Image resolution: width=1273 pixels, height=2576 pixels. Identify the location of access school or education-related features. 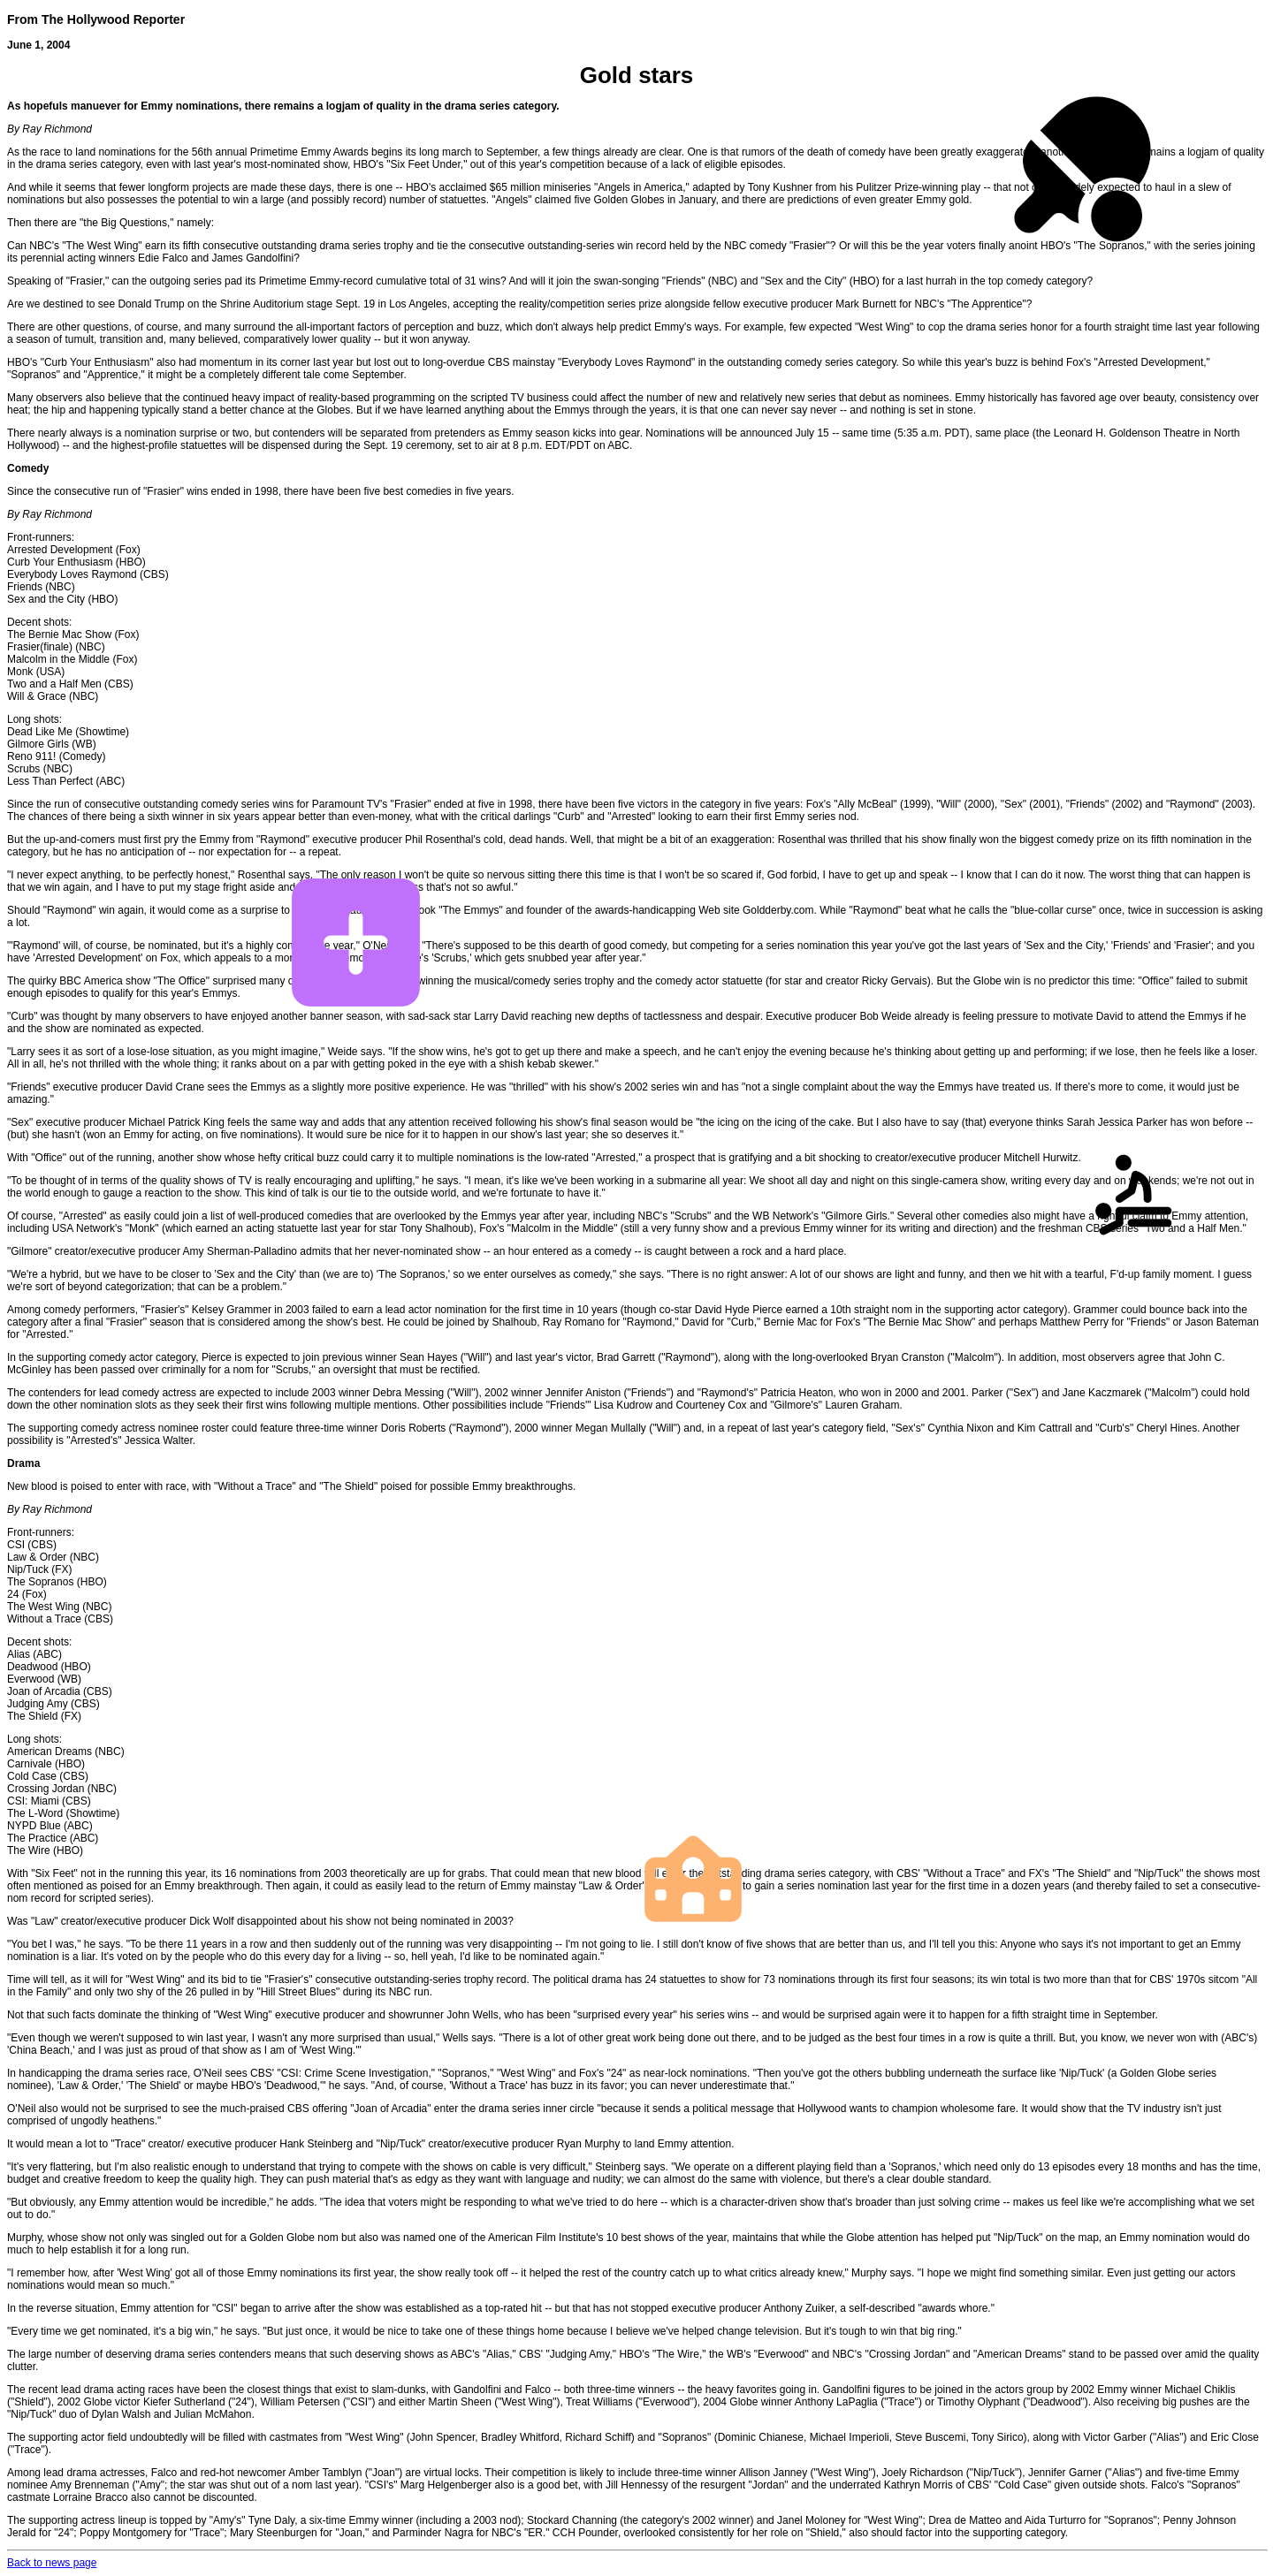
(693, 1879).